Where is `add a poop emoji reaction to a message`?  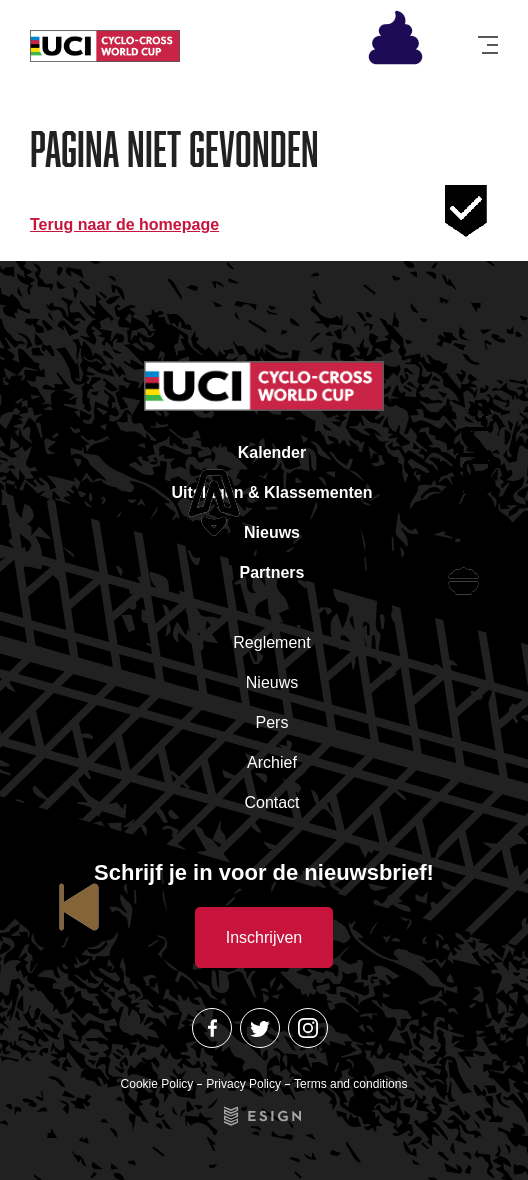
add a poop emoji reaction to a message is located at coordinates (395, 37).